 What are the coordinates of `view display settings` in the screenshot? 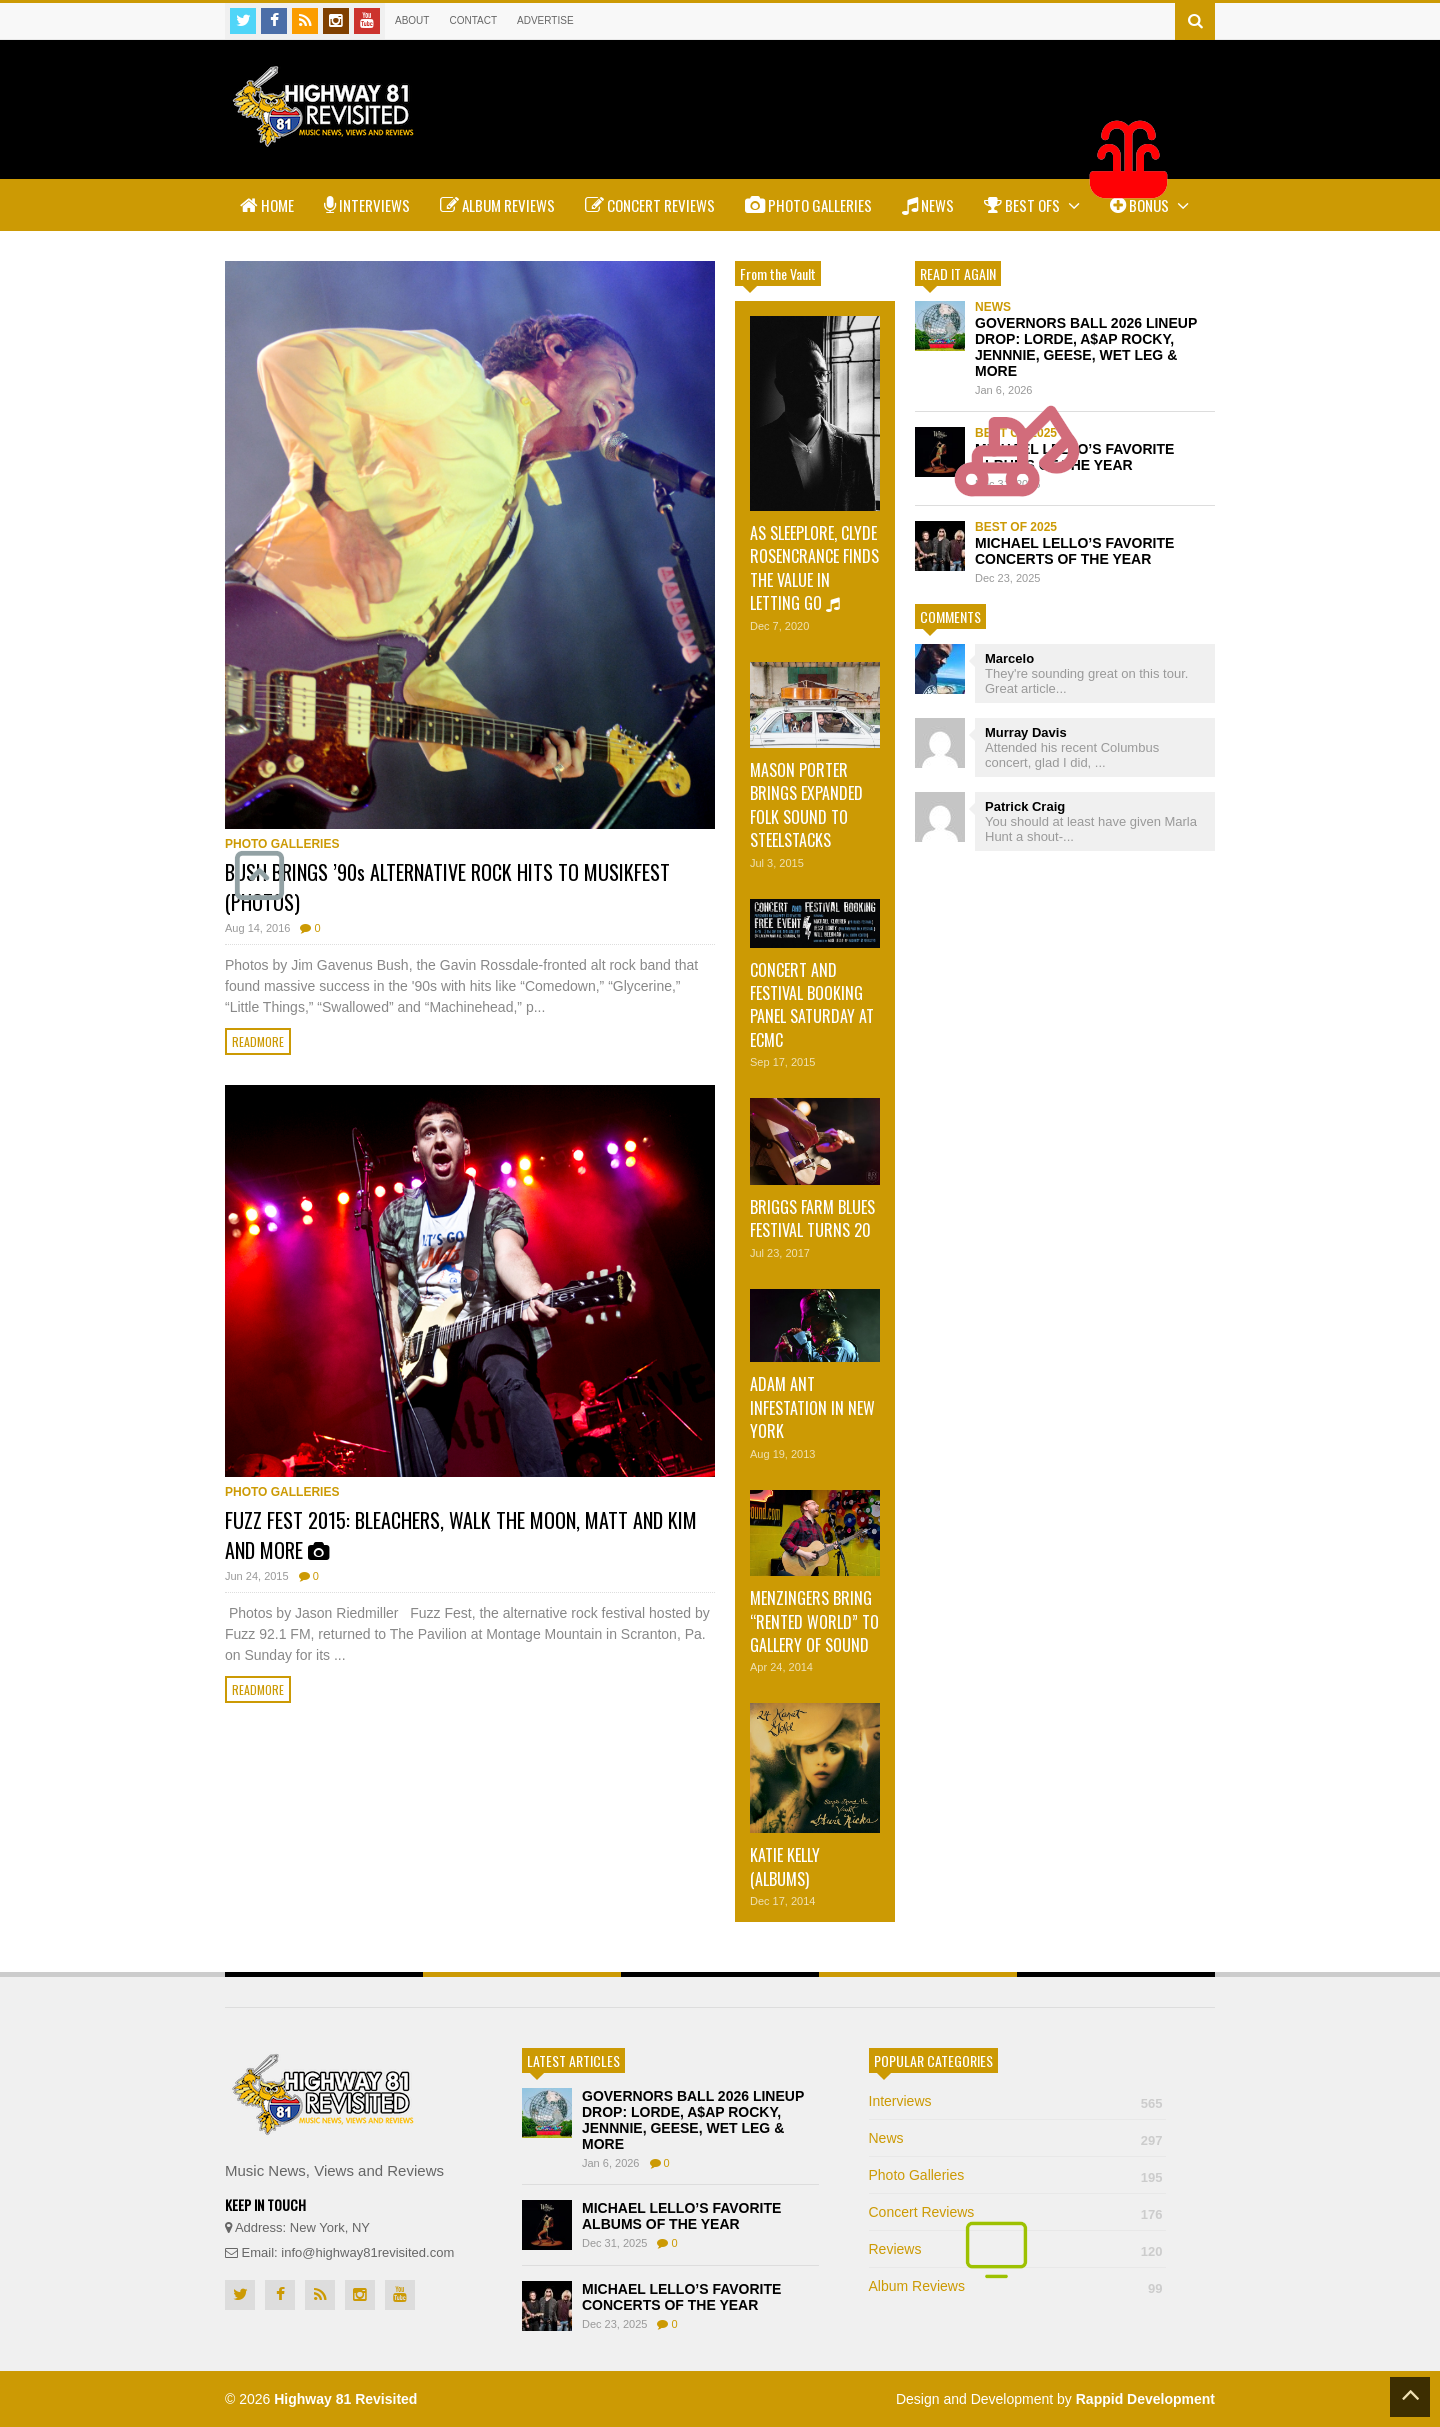 It's located at (996, 2247).